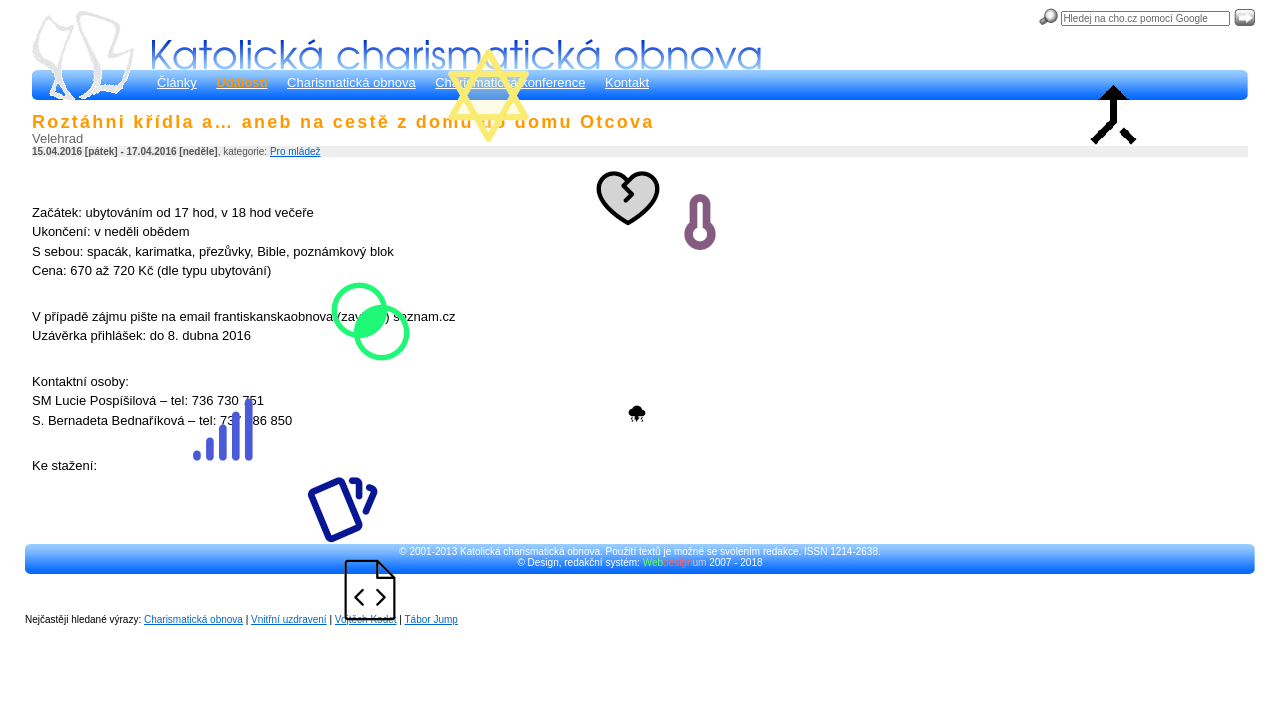 The width and height of the screenshot is (1280, 720). What do you see at coordinates (342, 508) in the screenshot?
I see `view your saved cards or card collection` at bounding box center [342, 508].